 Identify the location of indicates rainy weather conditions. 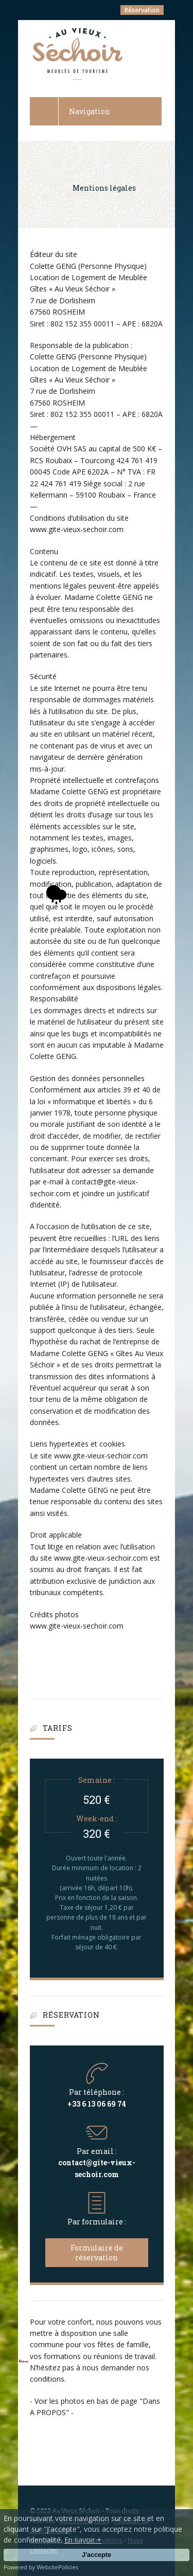
(56, 894).